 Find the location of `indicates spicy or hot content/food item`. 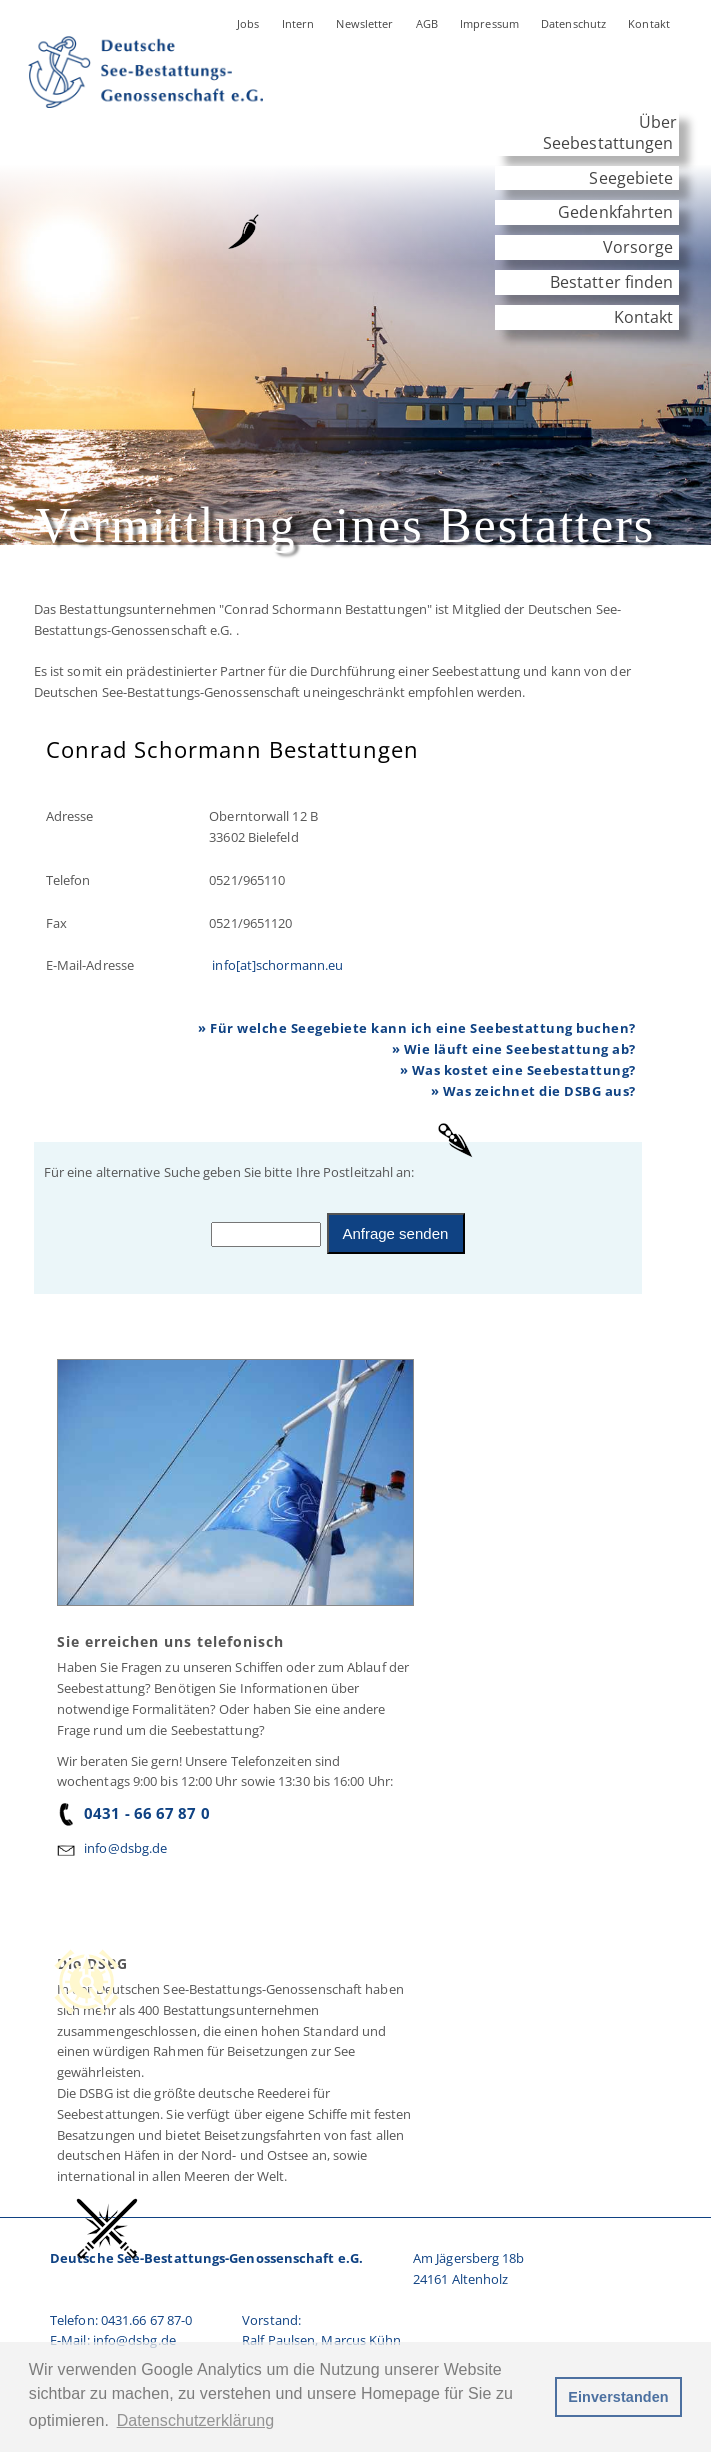

indicates spicy or hot content/food item is located at coordinates (243, 231).